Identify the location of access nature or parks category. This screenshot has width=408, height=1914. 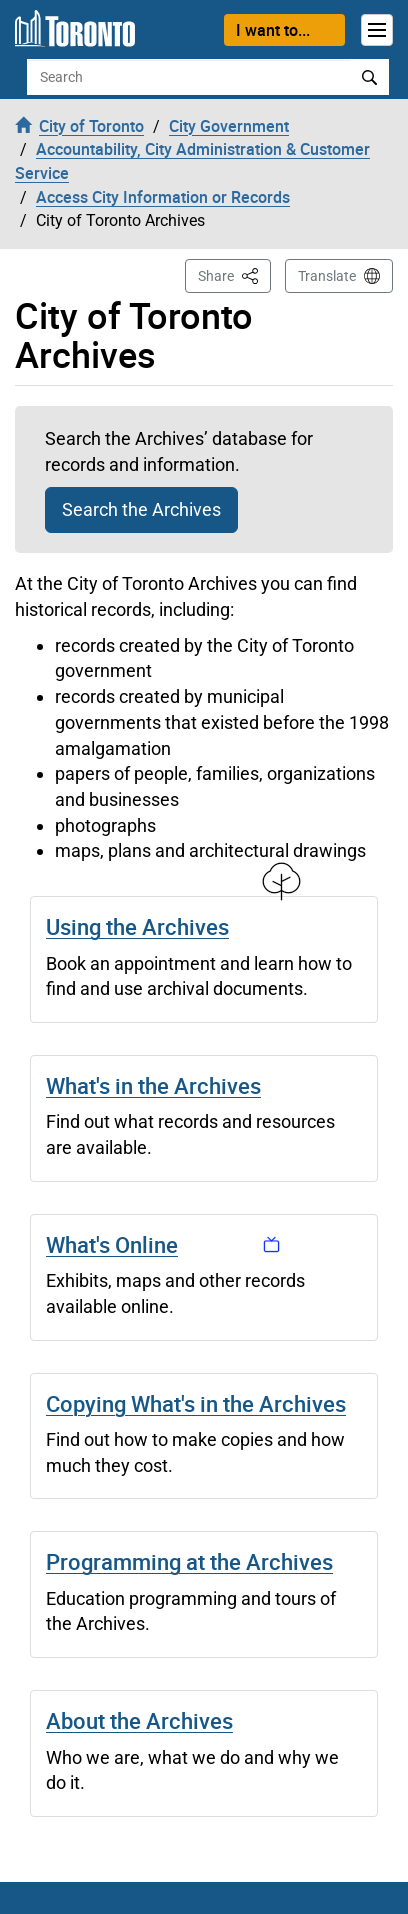
(281, 881).